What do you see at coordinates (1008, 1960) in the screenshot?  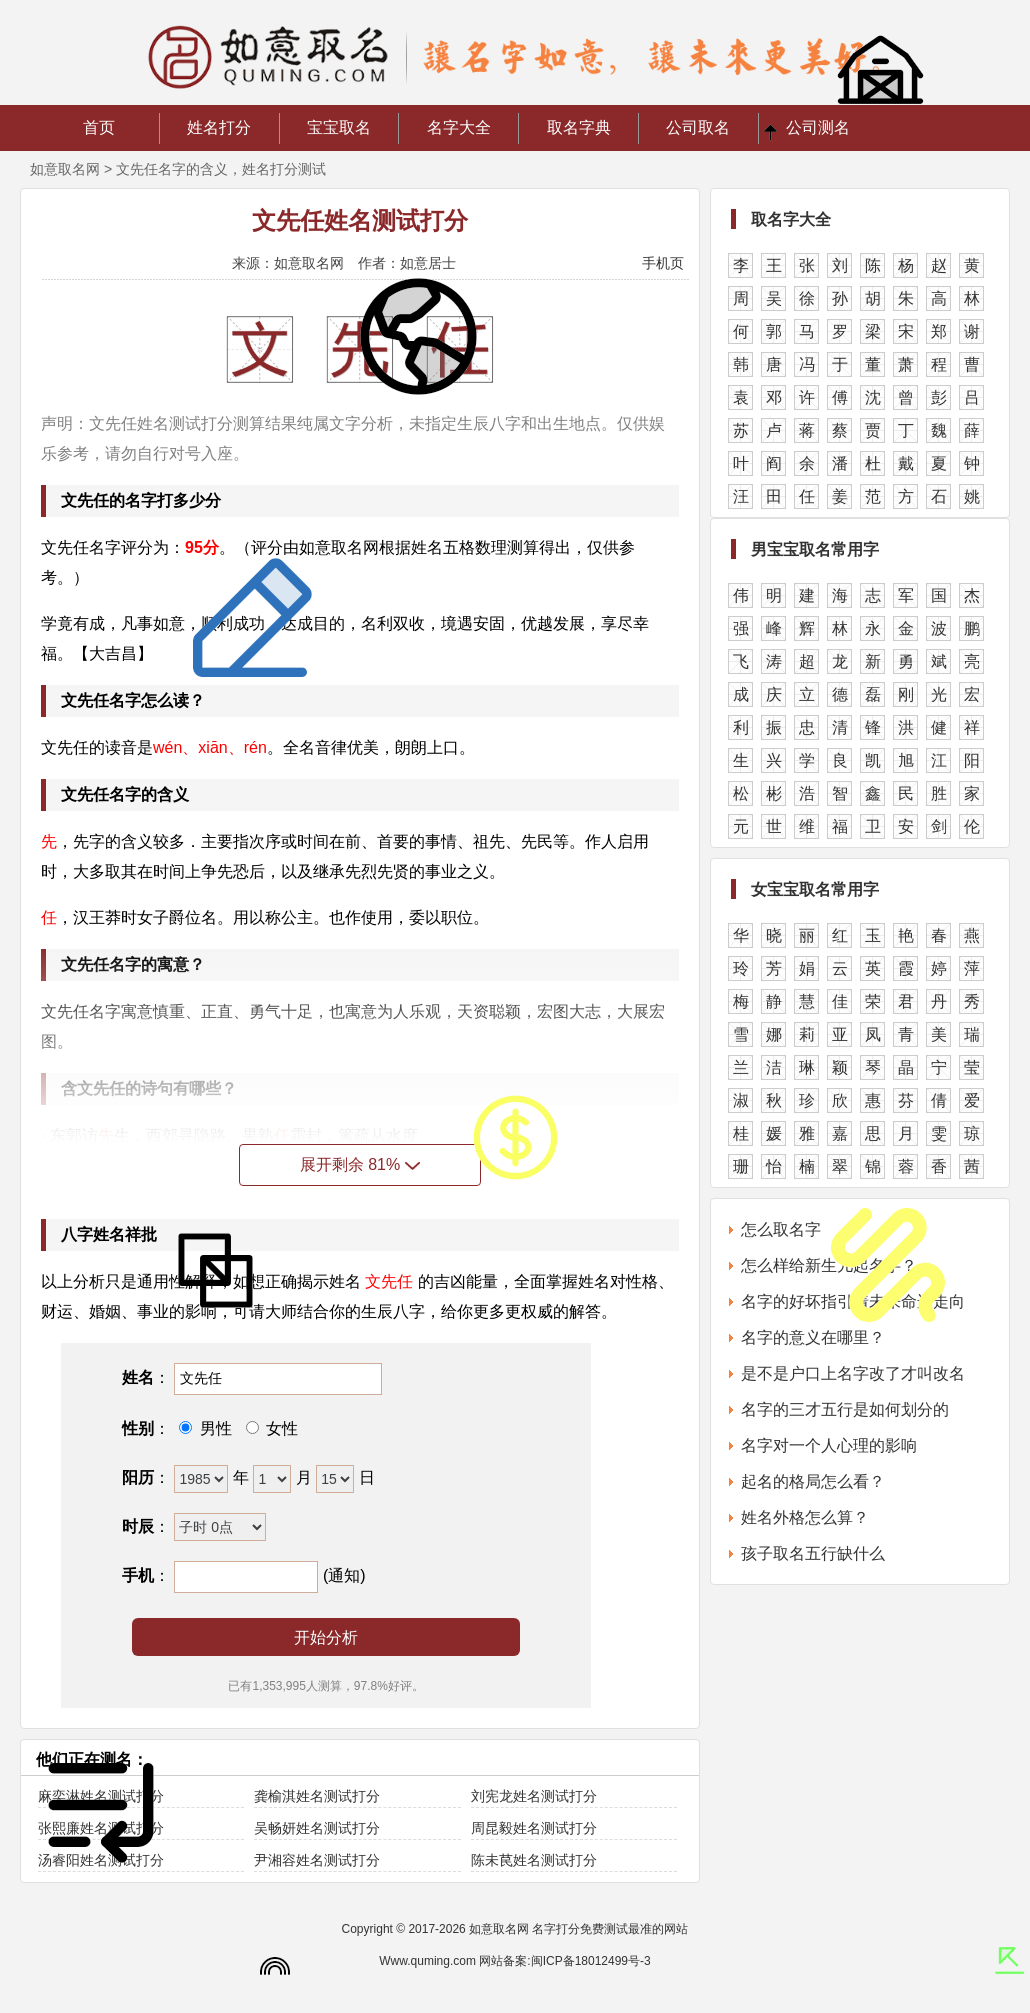 I see `navigate to the top-left or beginning of content` at bounding box center [1008, 1960].